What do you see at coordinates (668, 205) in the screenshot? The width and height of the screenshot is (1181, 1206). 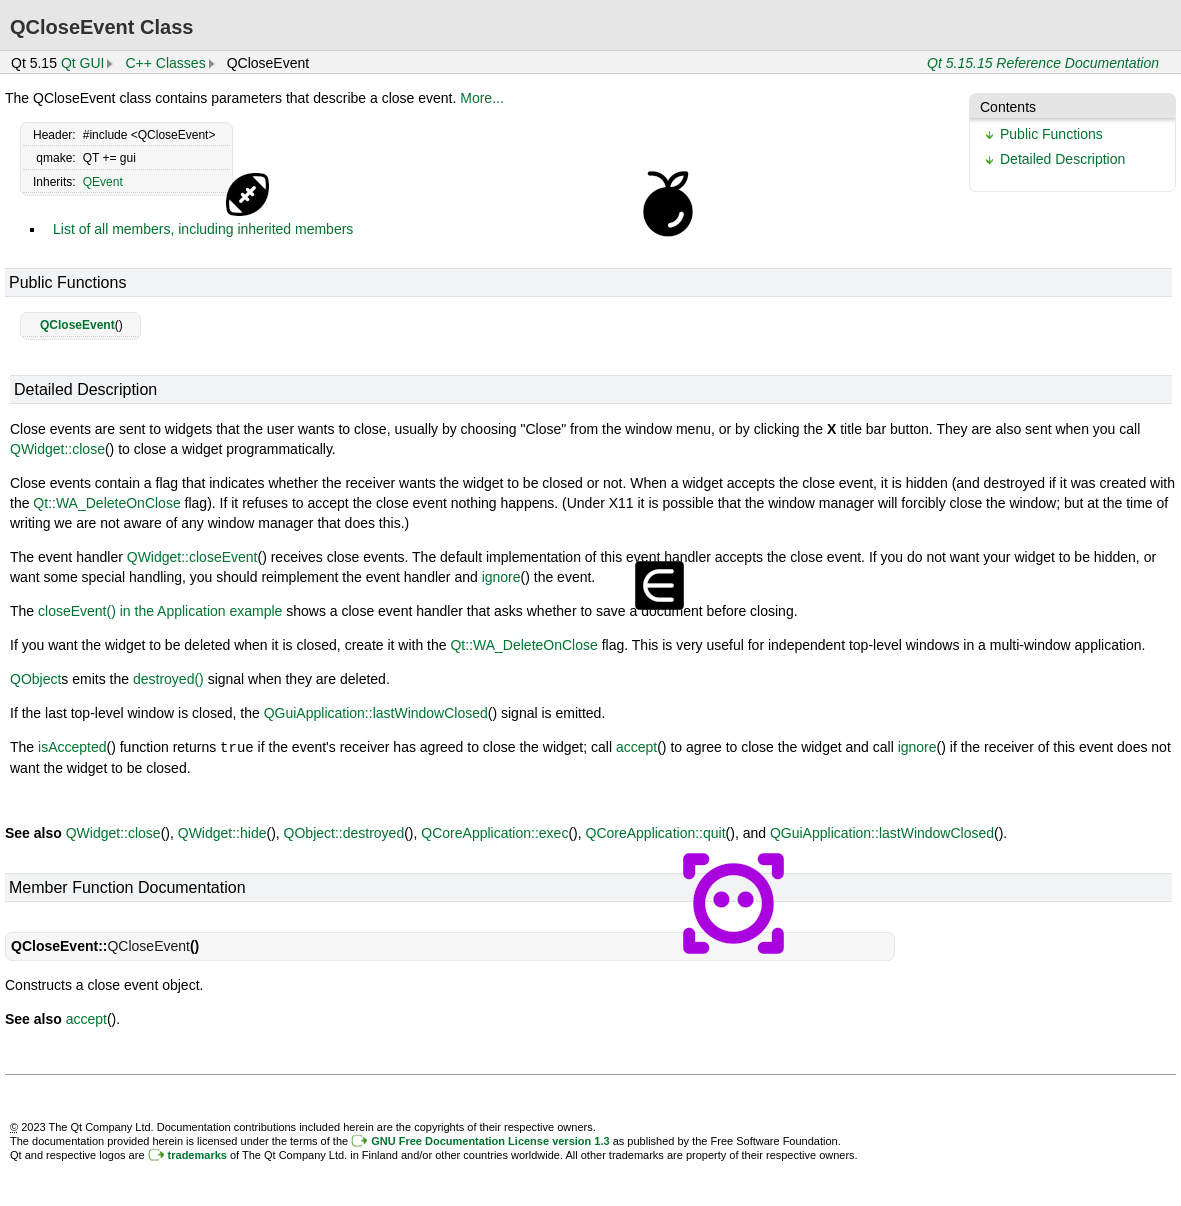 I see `indicates fruit or produce category` at bounding box center [668, 205].